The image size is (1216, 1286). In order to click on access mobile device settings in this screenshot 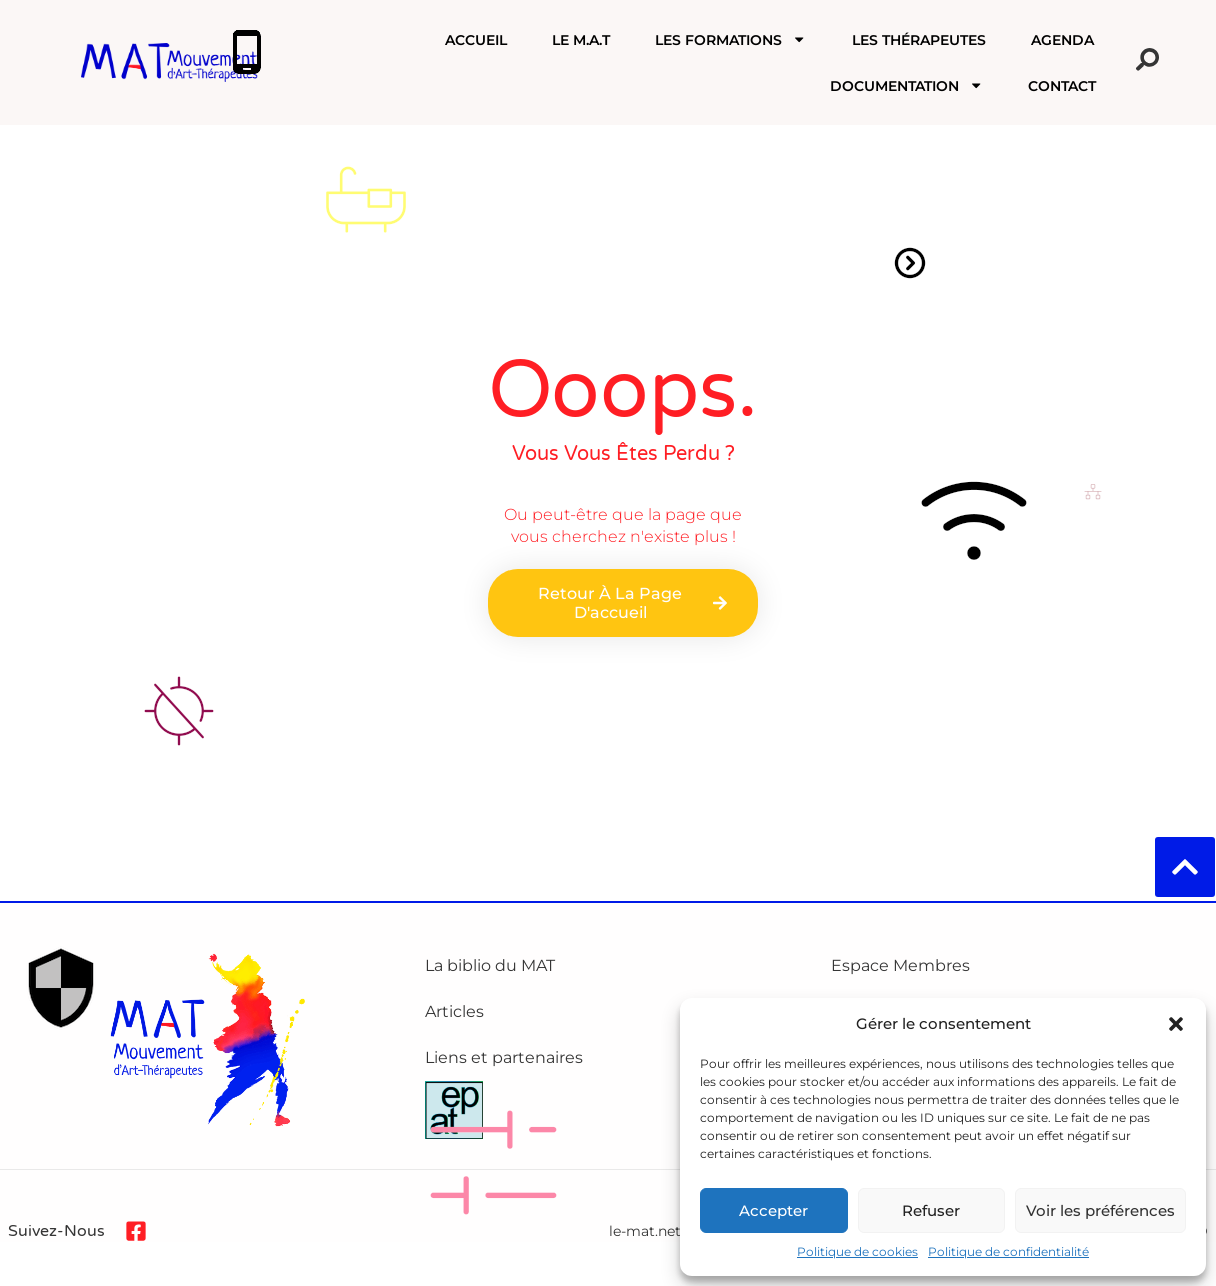, I will do `click(247, 52)`.